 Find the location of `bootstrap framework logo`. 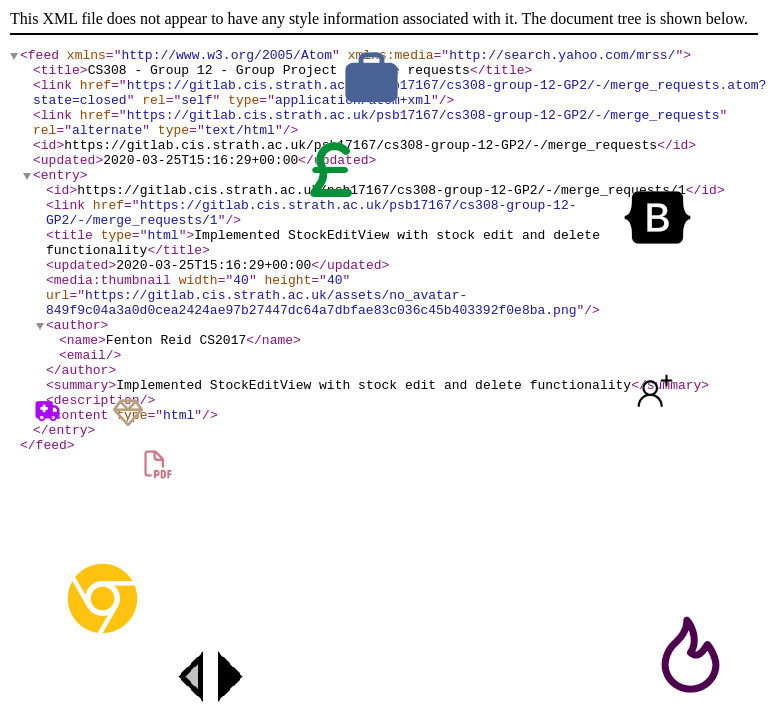

bootstrap framework logo is located at coordinates (657, 217).